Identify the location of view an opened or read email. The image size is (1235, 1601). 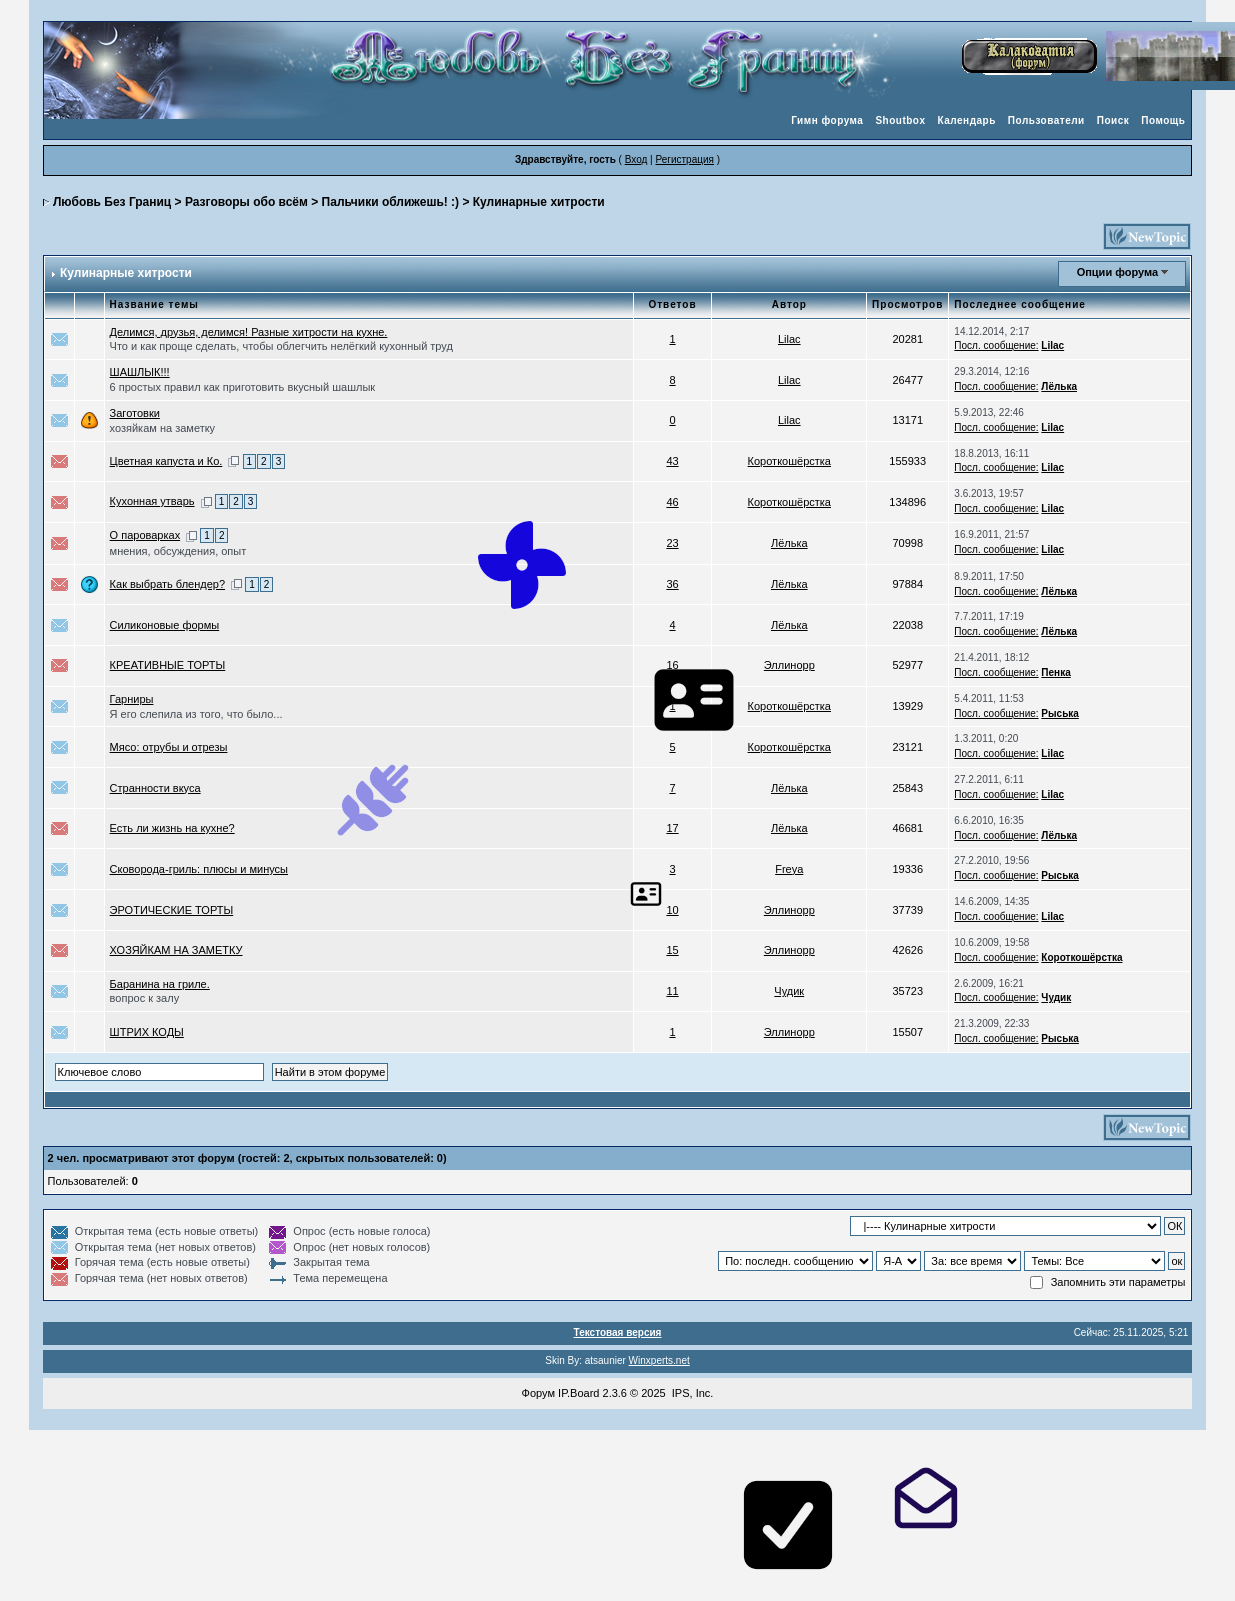
(926, 1501).